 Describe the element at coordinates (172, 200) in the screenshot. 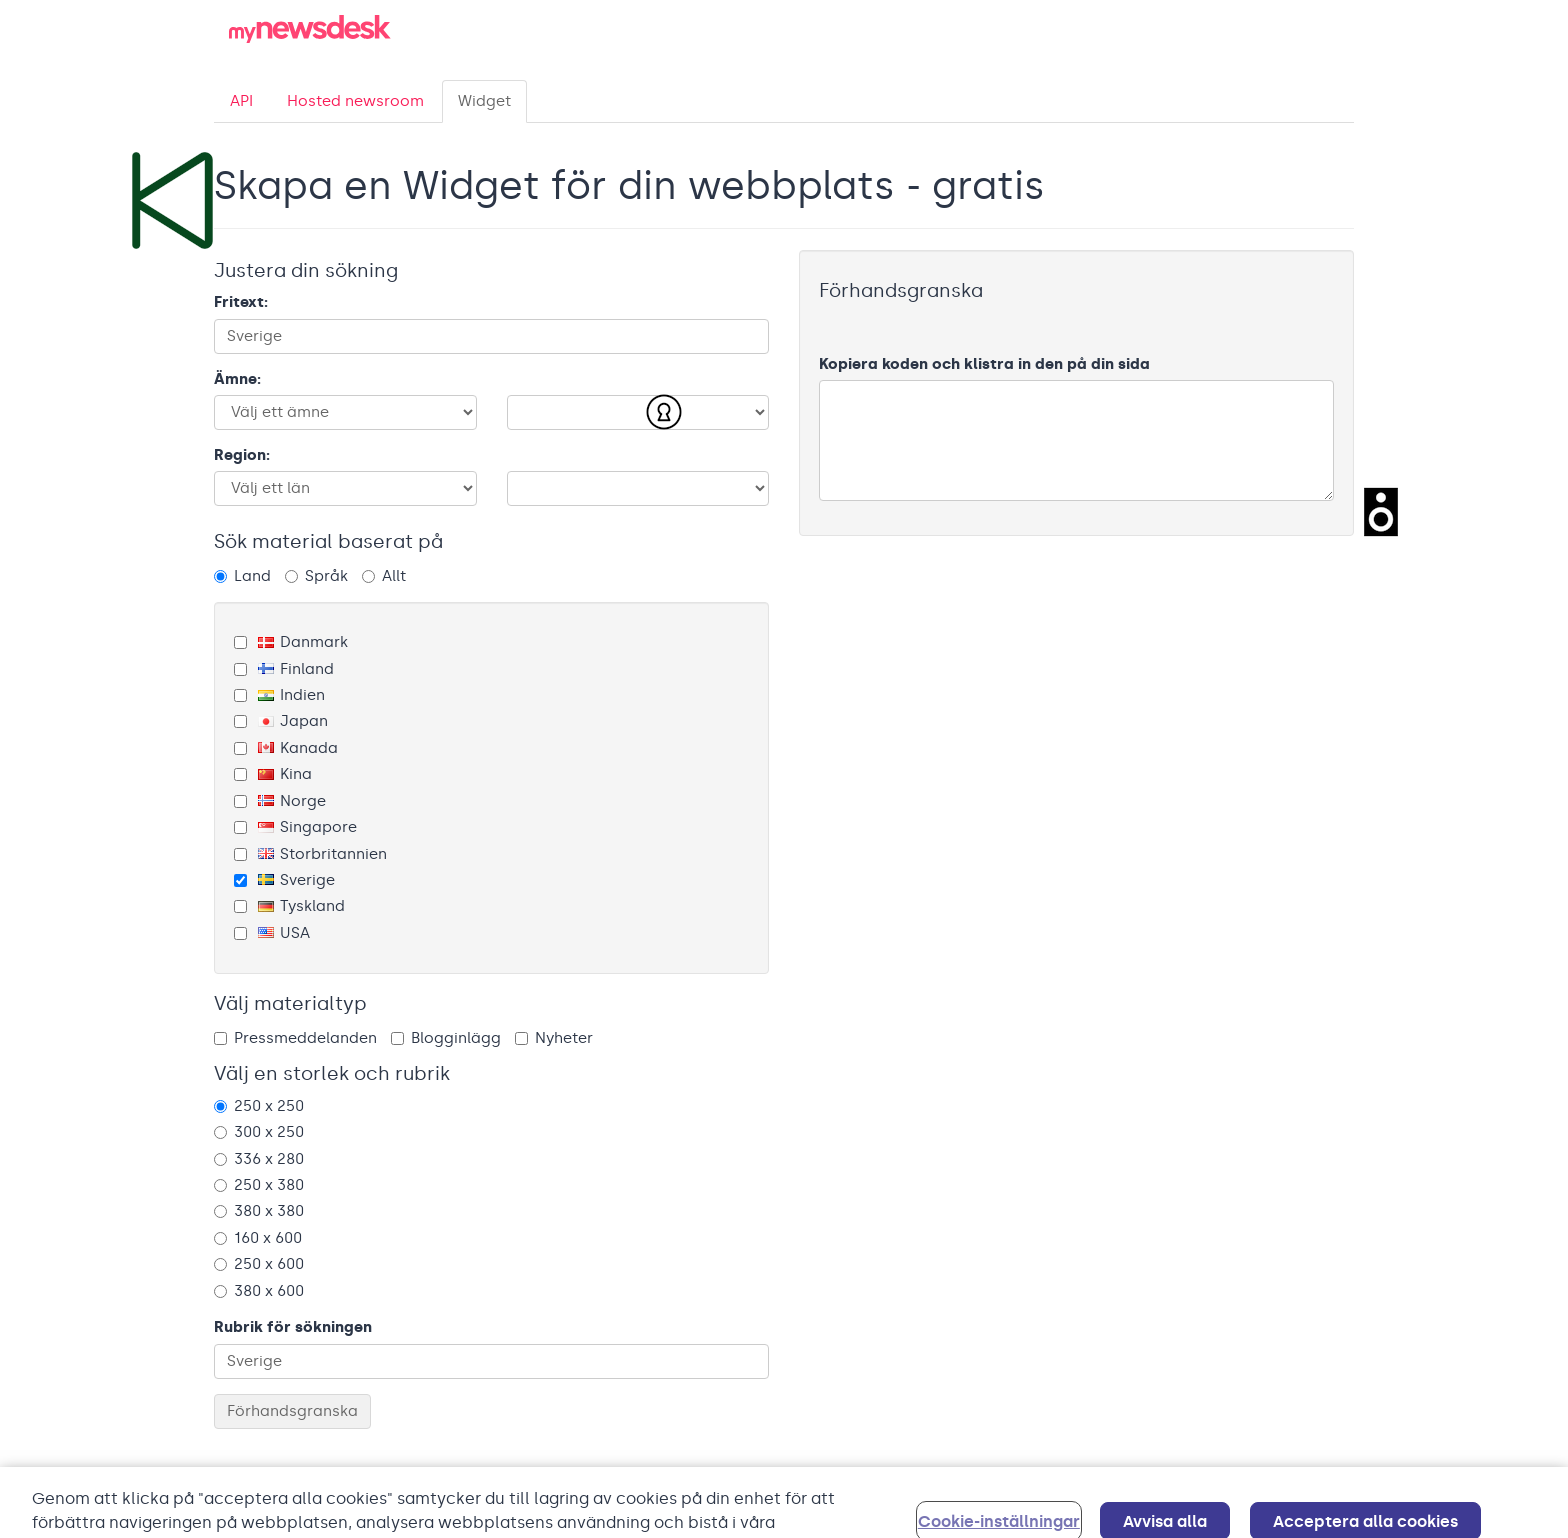

I see `skip to previous track` at that location.